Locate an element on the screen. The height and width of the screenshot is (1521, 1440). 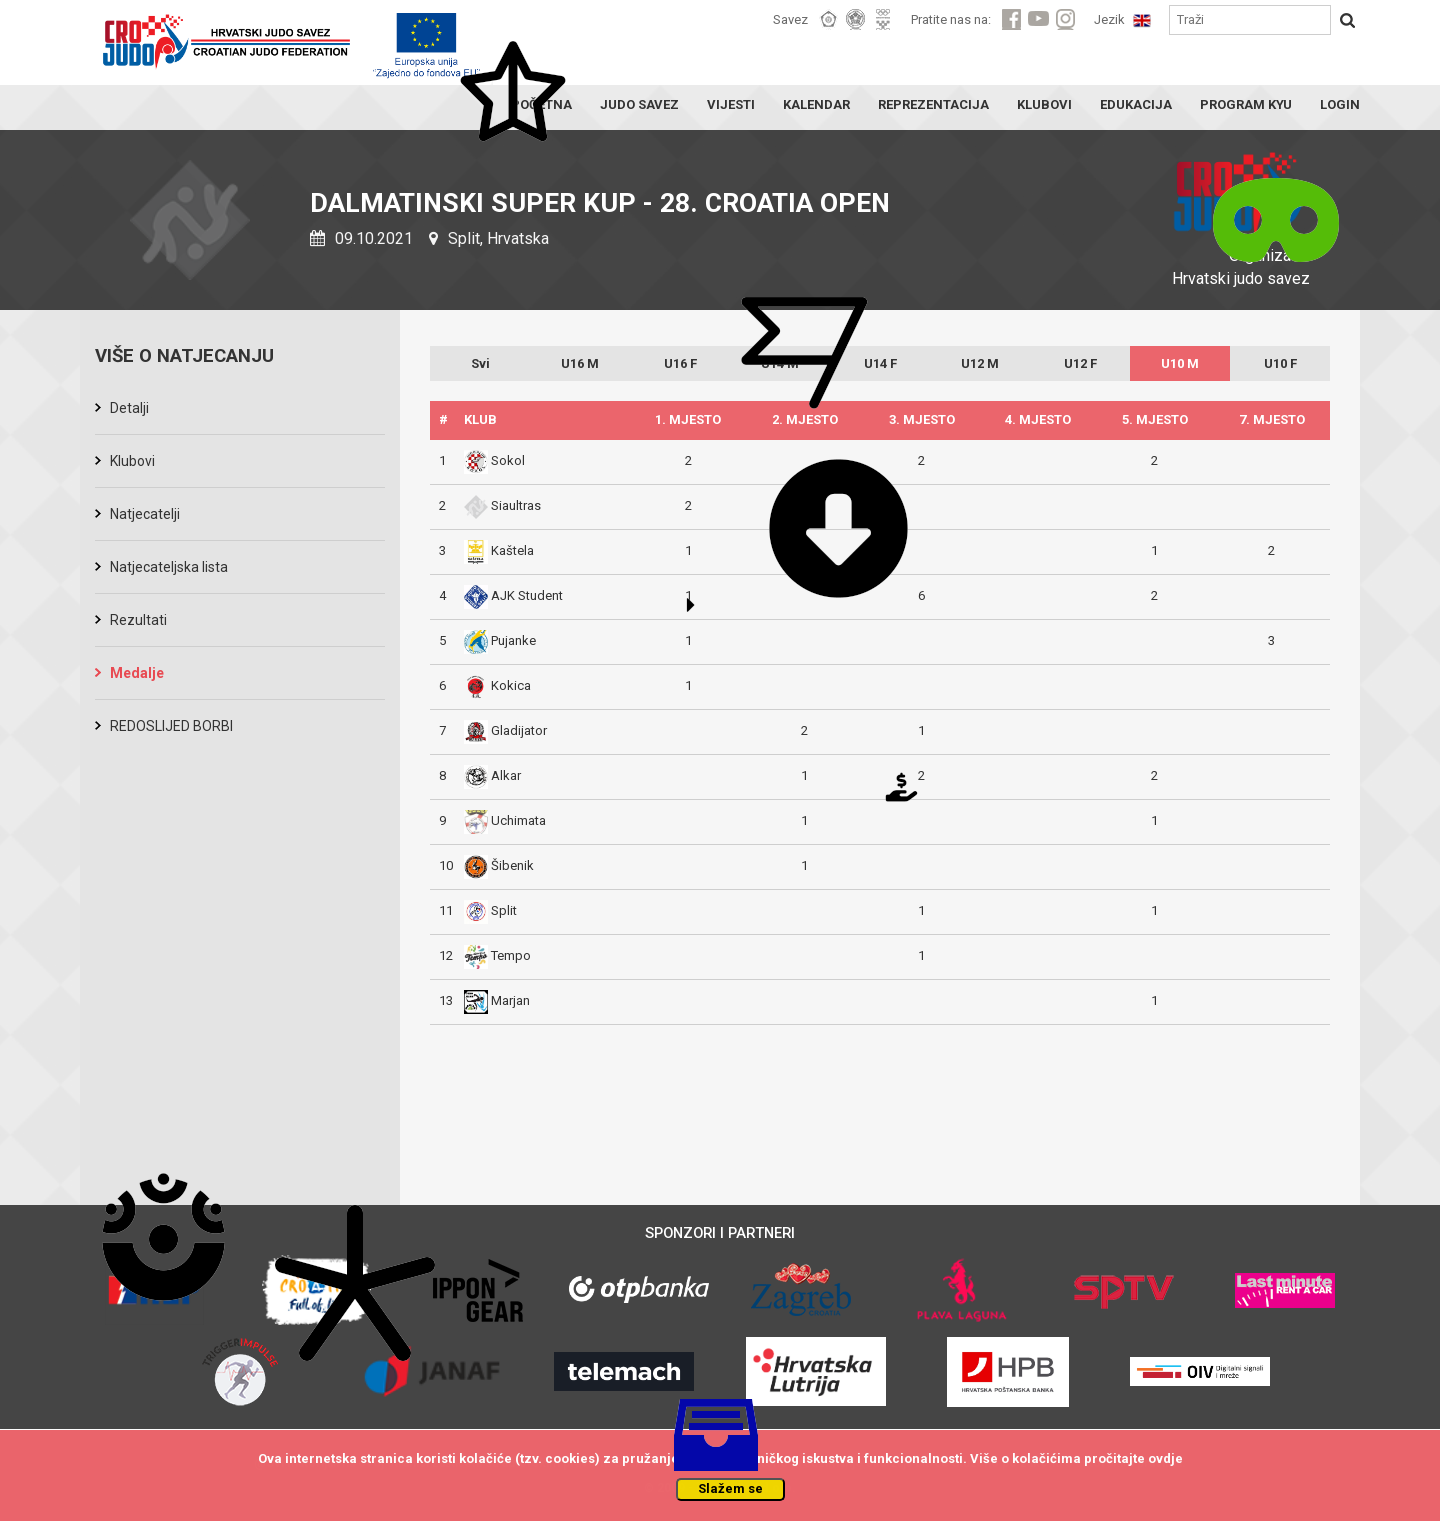
enable incognito or private browsing mode is located at coordinates (1276, 220).